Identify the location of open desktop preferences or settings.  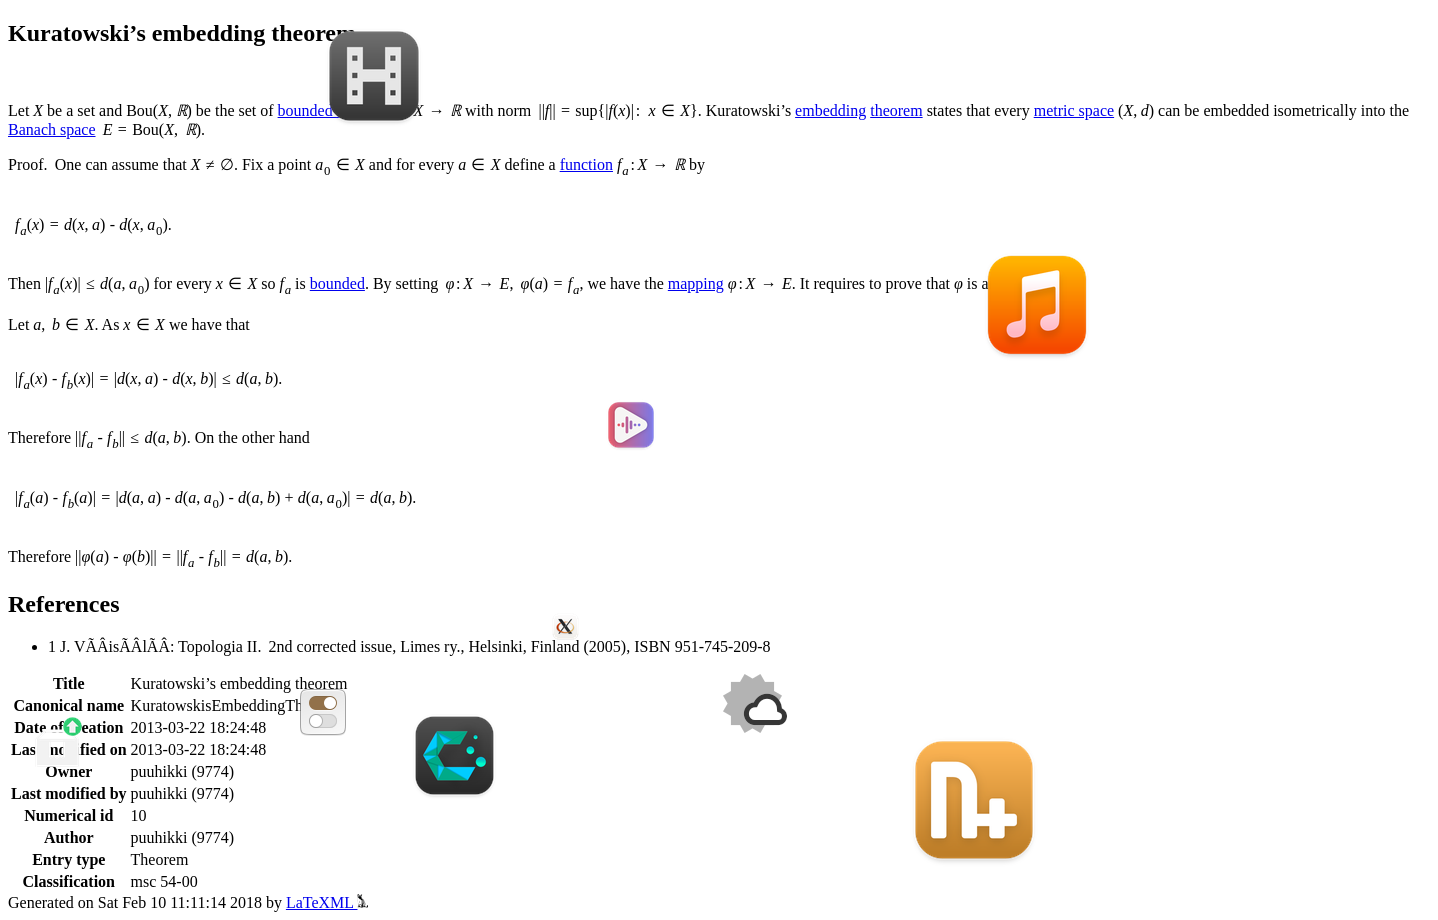
(323, 712).